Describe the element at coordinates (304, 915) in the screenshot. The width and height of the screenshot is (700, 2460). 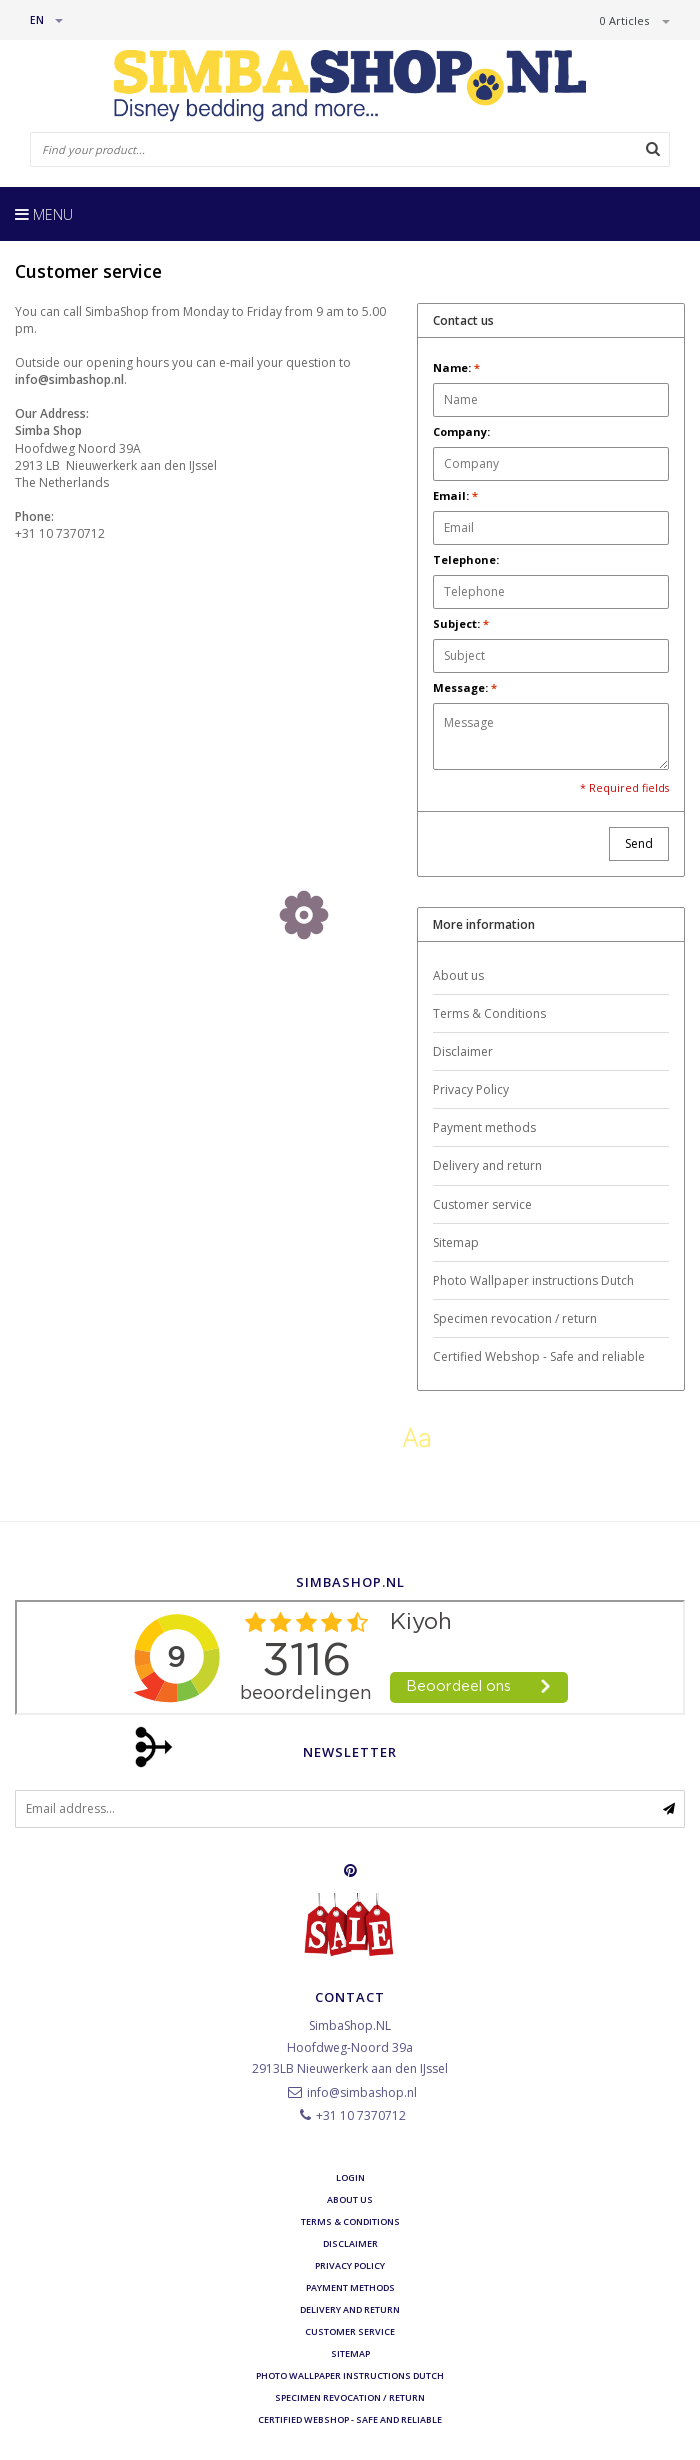
I see `access garden or plant care features` at that location.